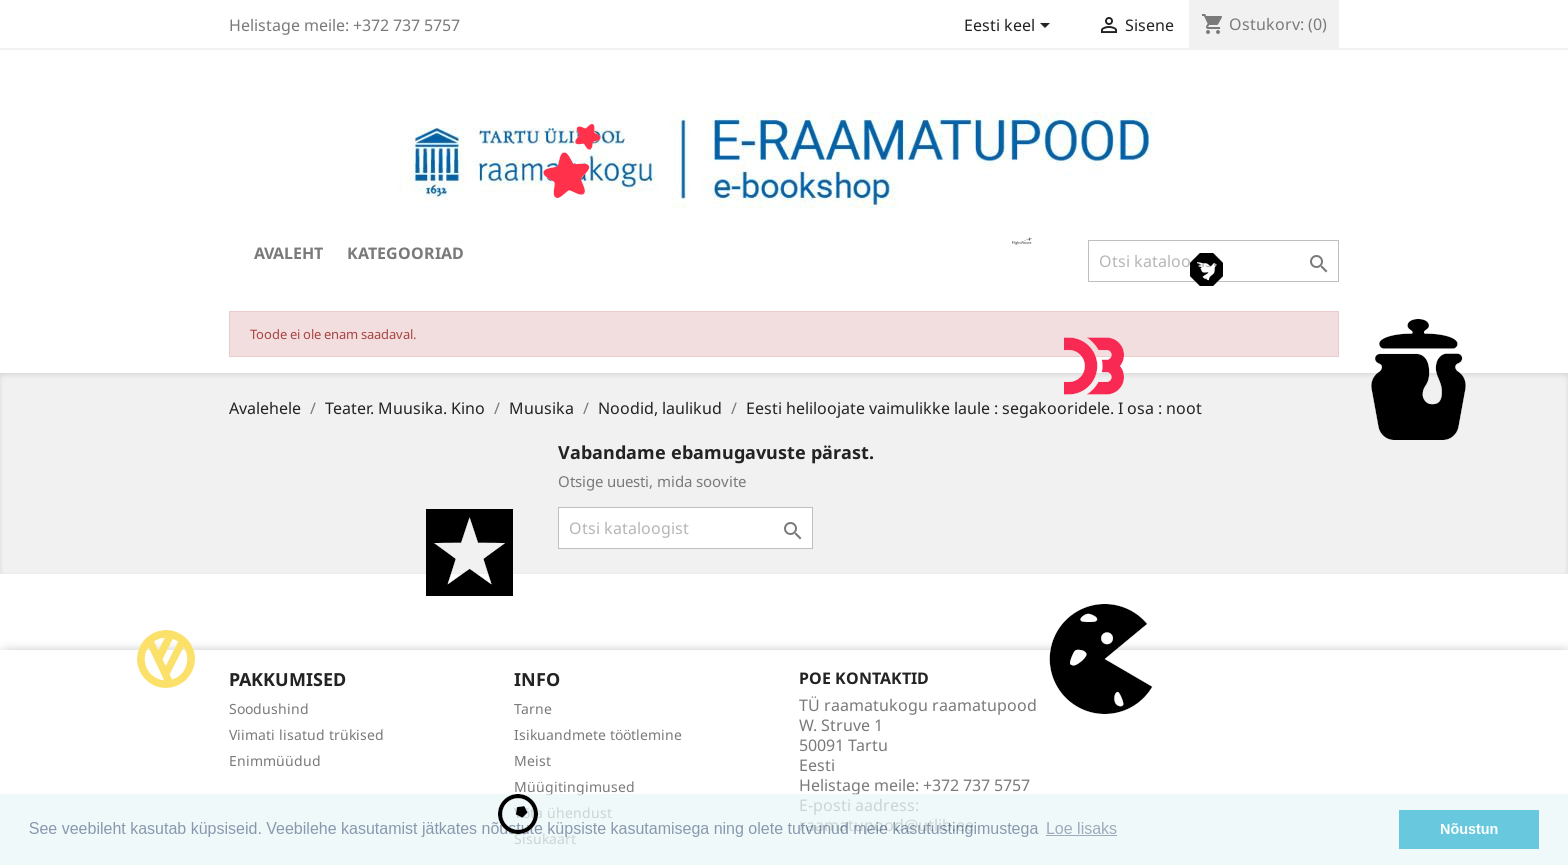 This screenshot has width=1568, height=865. Describe the element at coordinates (572, 161) in the screenshot. I see `open Anki flashcard application` at that location.